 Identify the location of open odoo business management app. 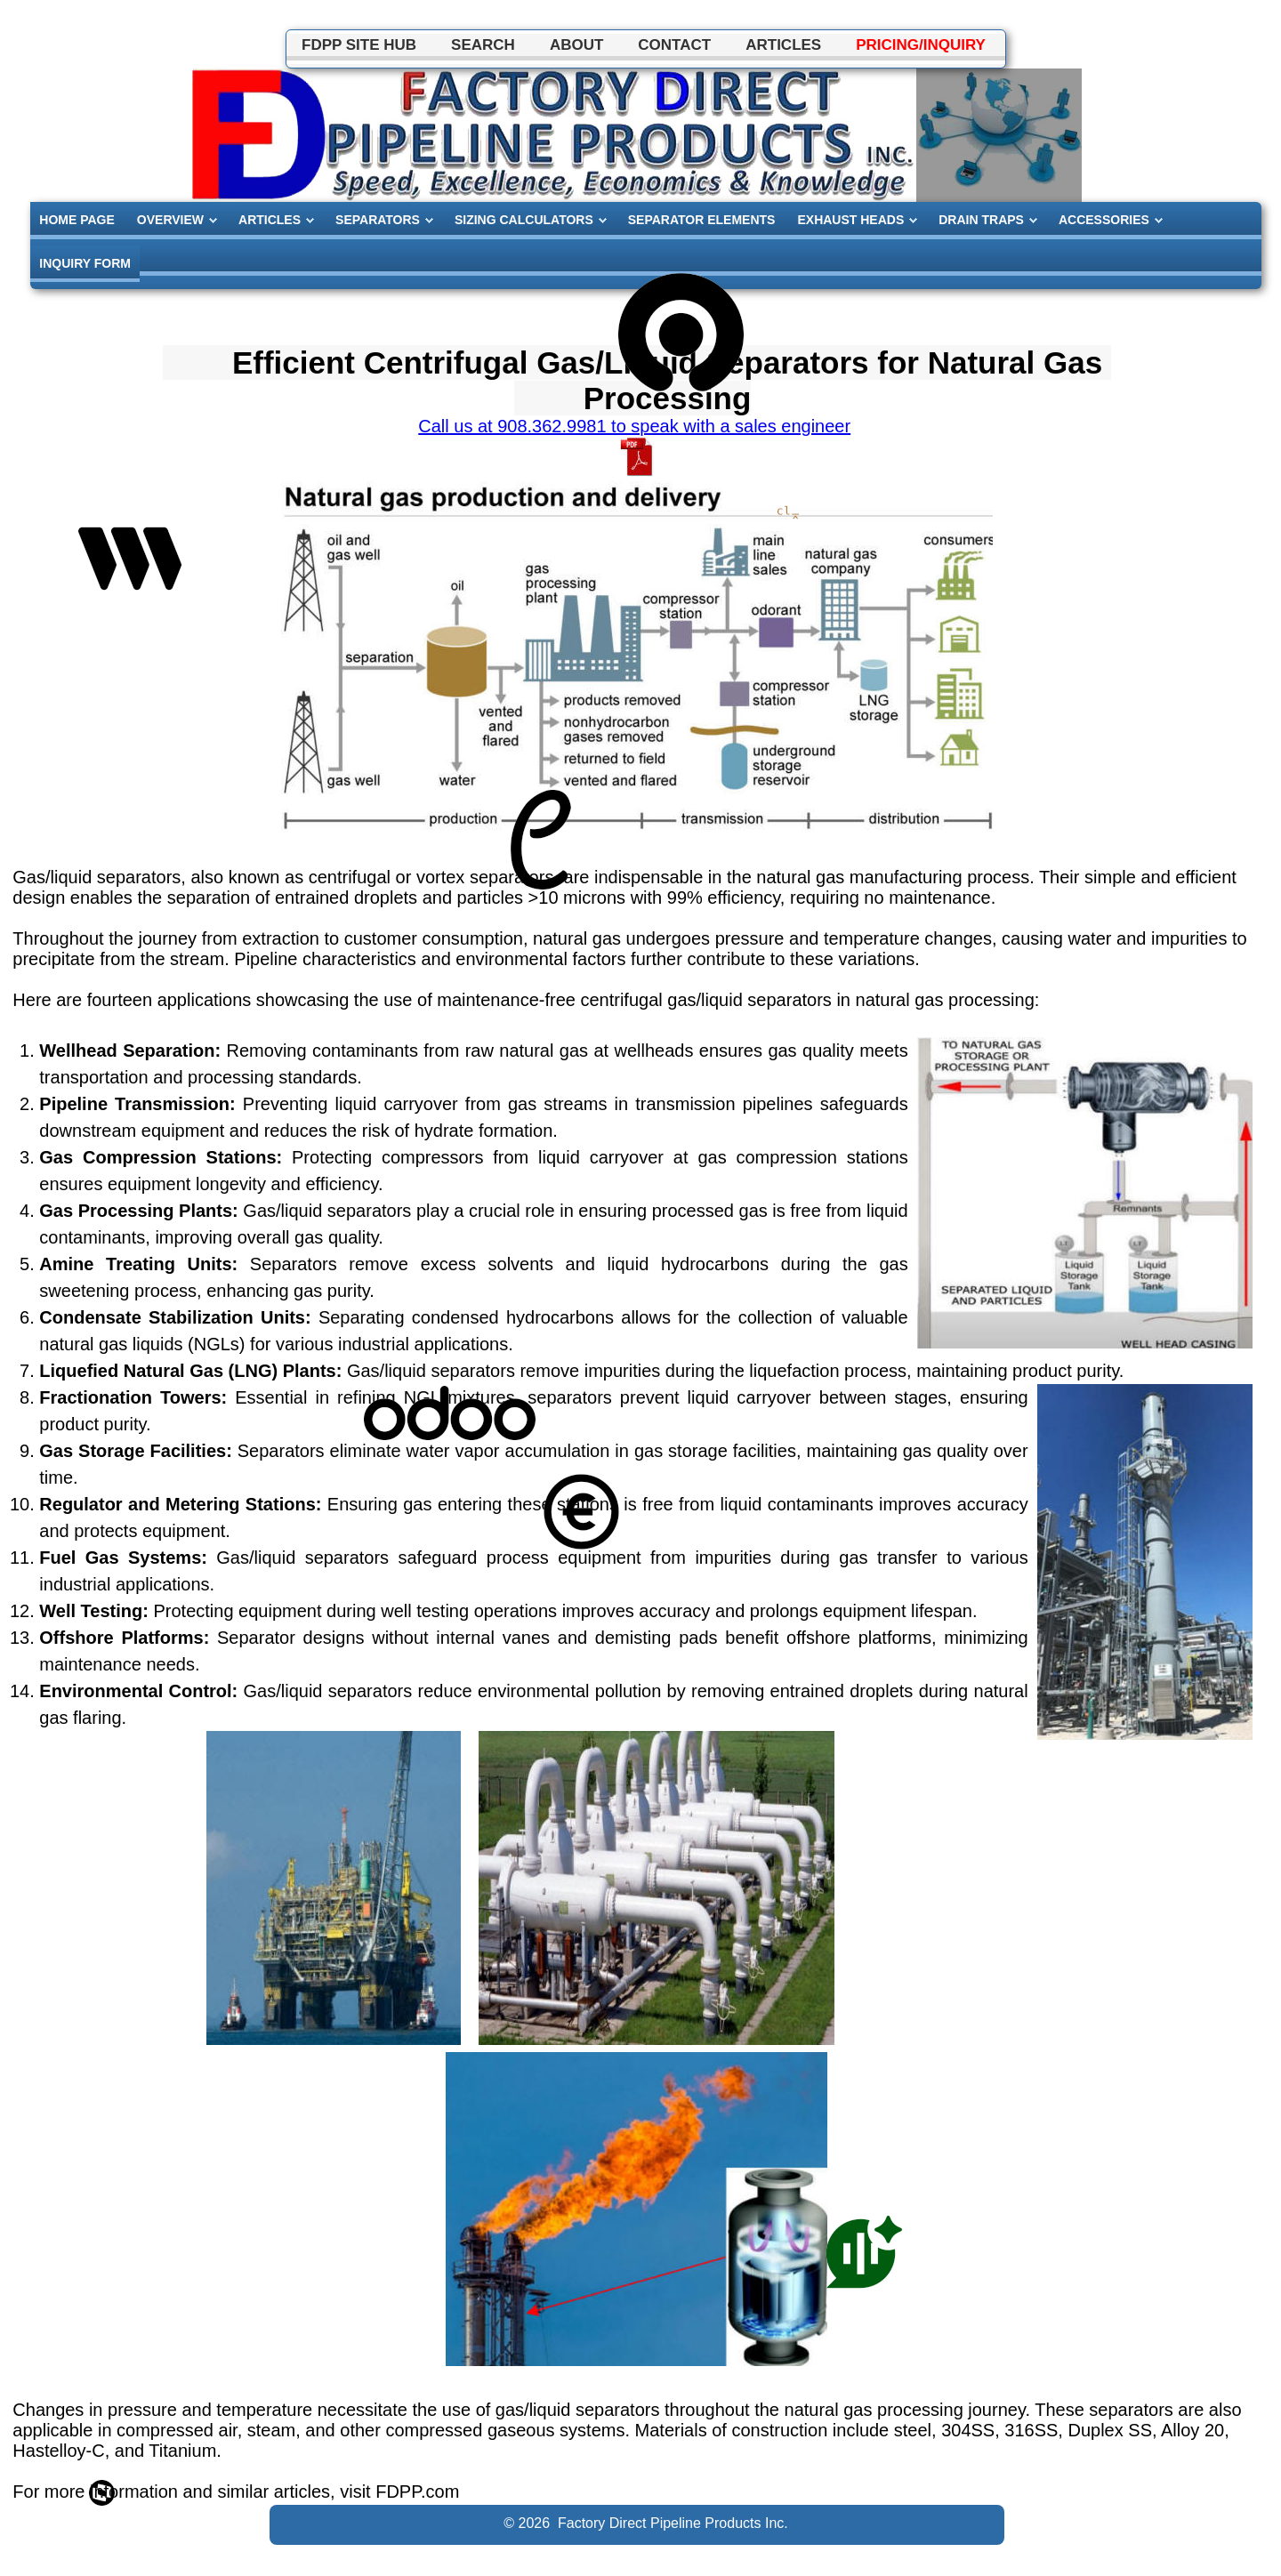
(449, 1413).